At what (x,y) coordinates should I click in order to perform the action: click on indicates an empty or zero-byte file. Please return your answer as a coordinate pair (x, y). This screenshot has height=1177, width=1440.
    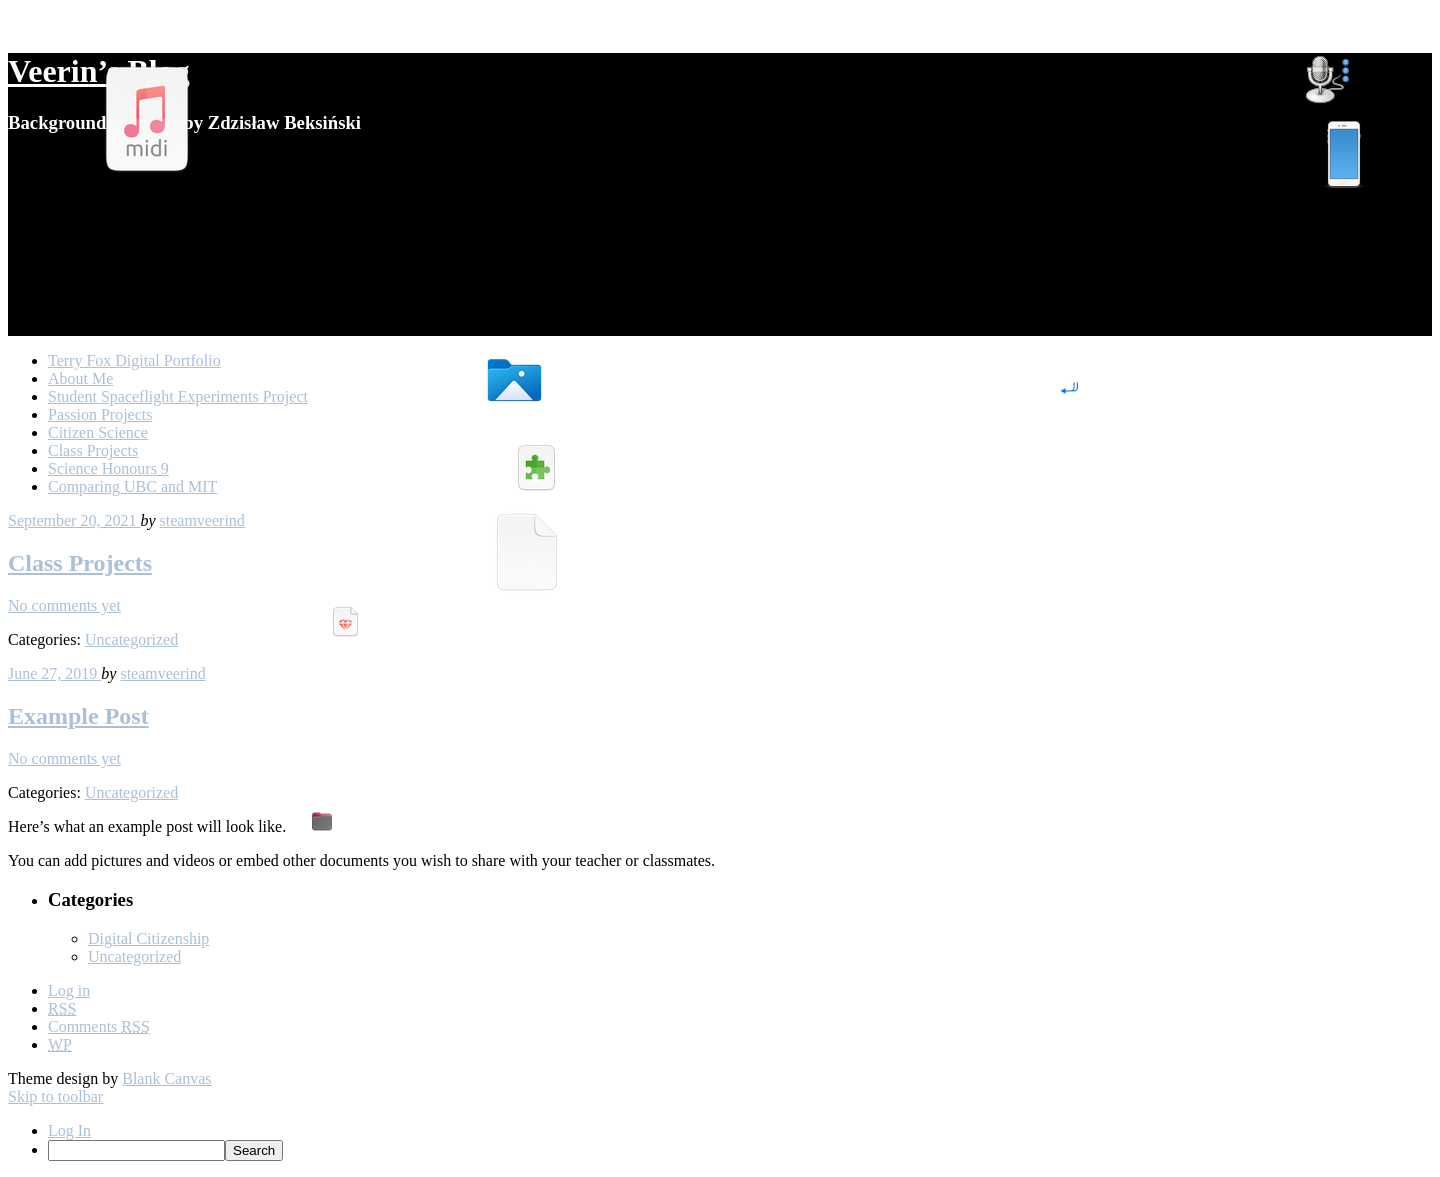
    Looking at the image, I should click on (527, 552).